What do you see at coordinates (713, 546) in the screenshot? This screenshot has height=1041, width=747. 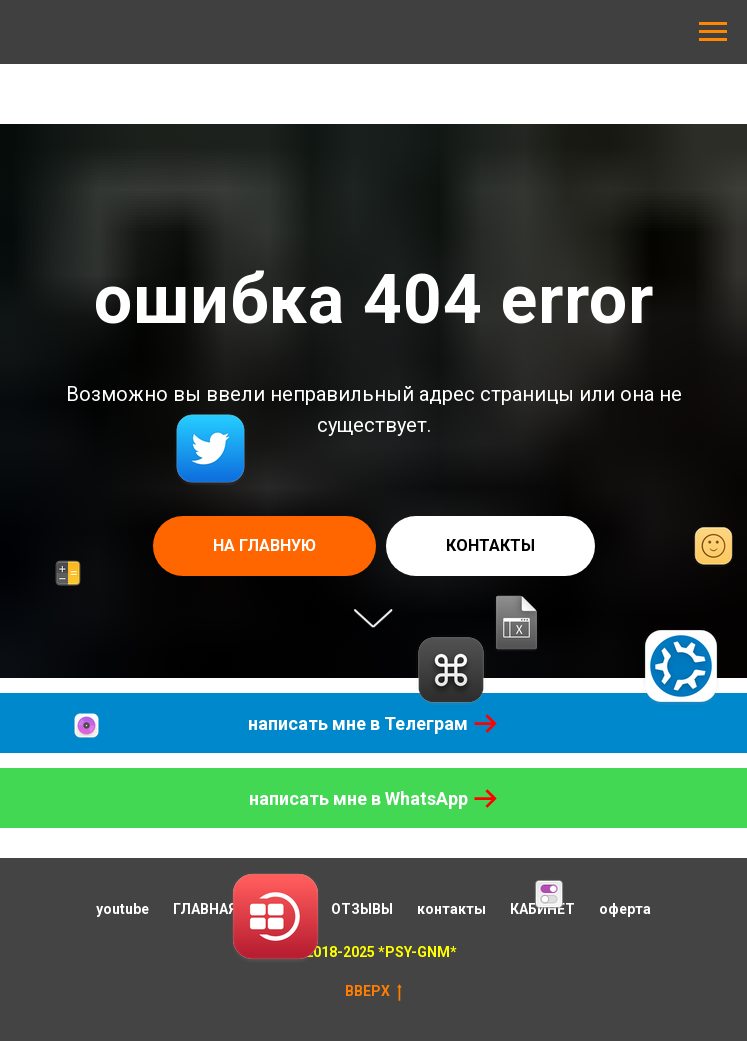 I see `customize emoji and emoticon preferences` at bounding box center [713, 546].